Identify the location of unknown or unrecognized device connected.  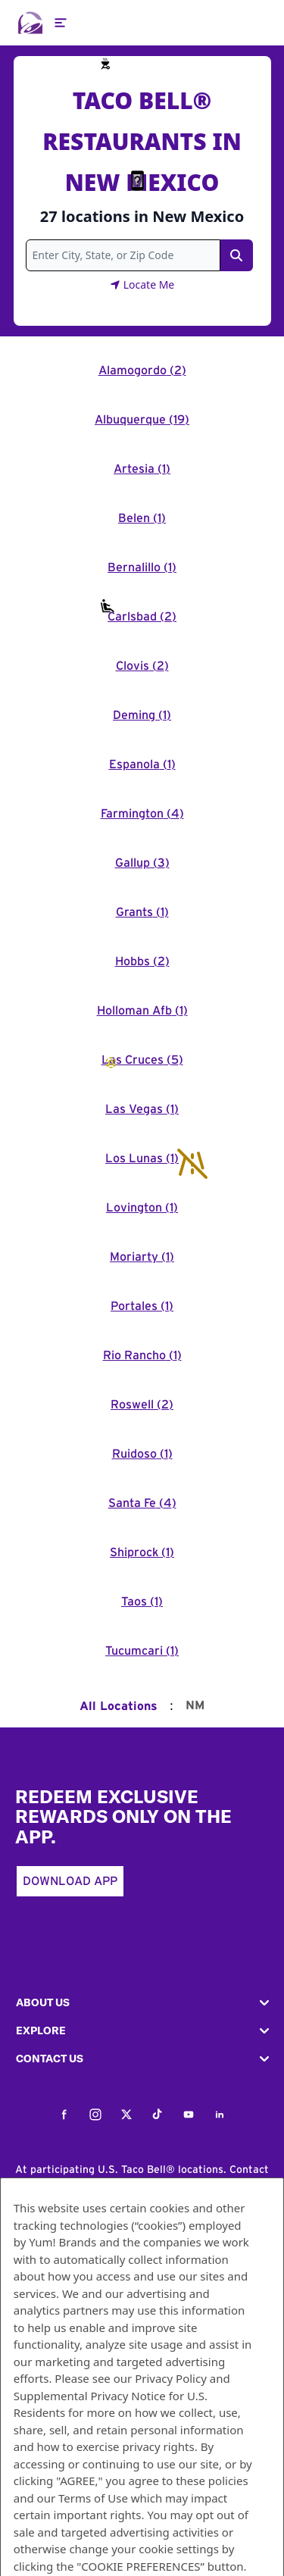
(137, 180).